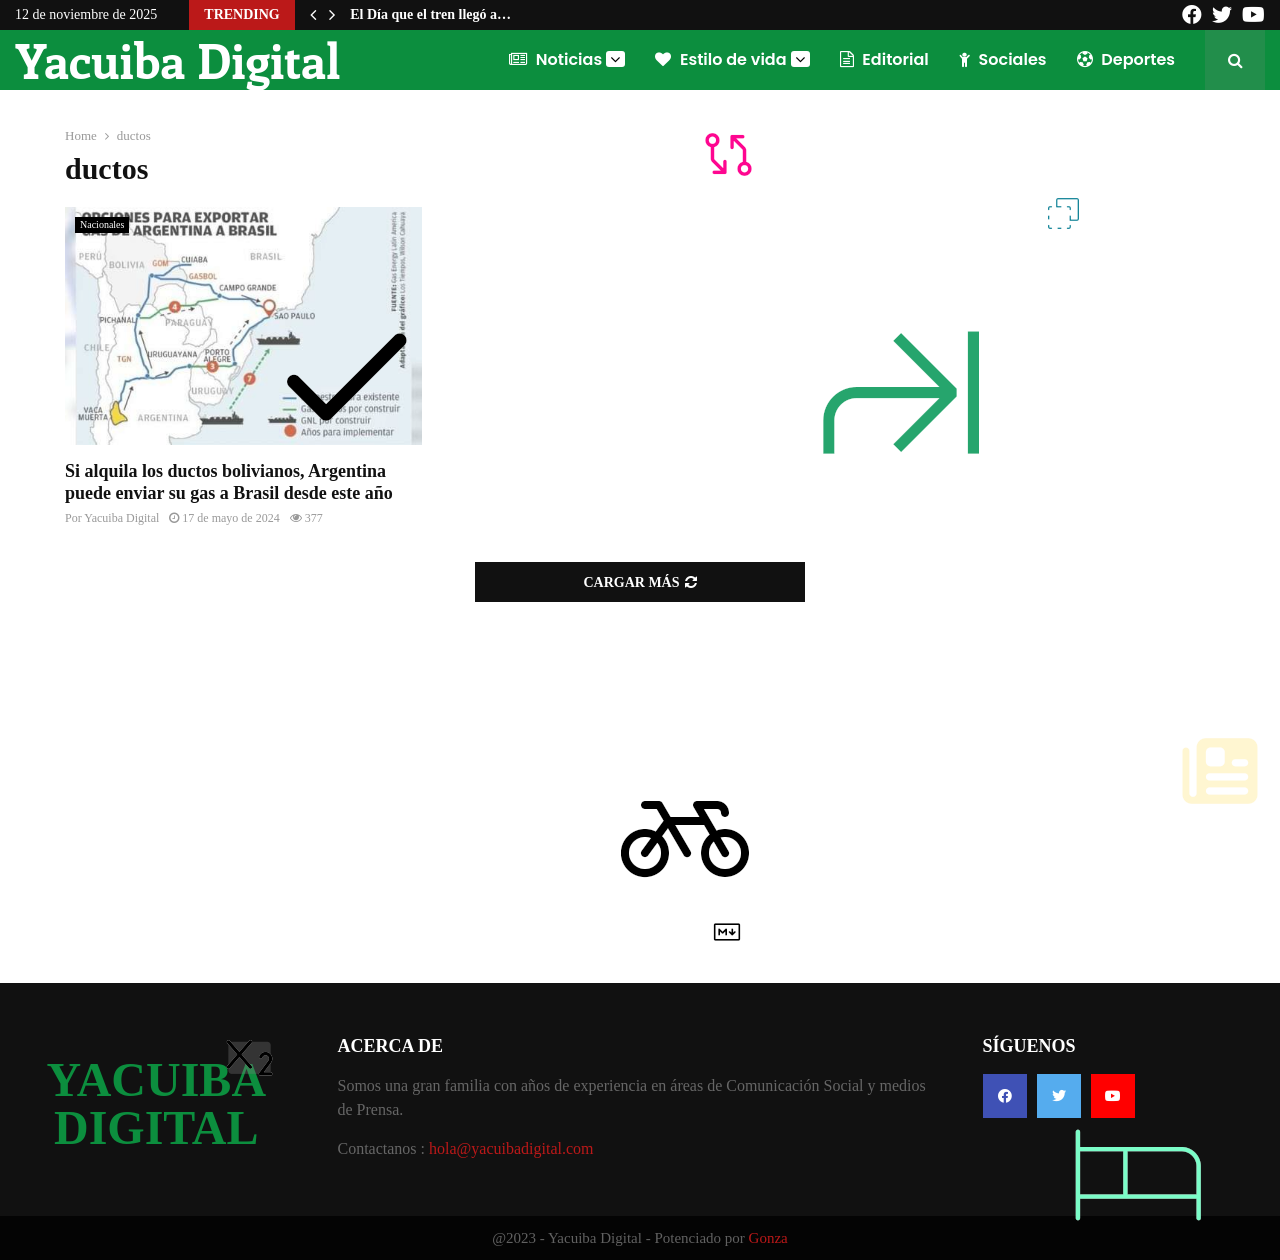  Describe the element at coordinates (344, 372) in the screenshot. I see `confirm or submit an action` at that location.